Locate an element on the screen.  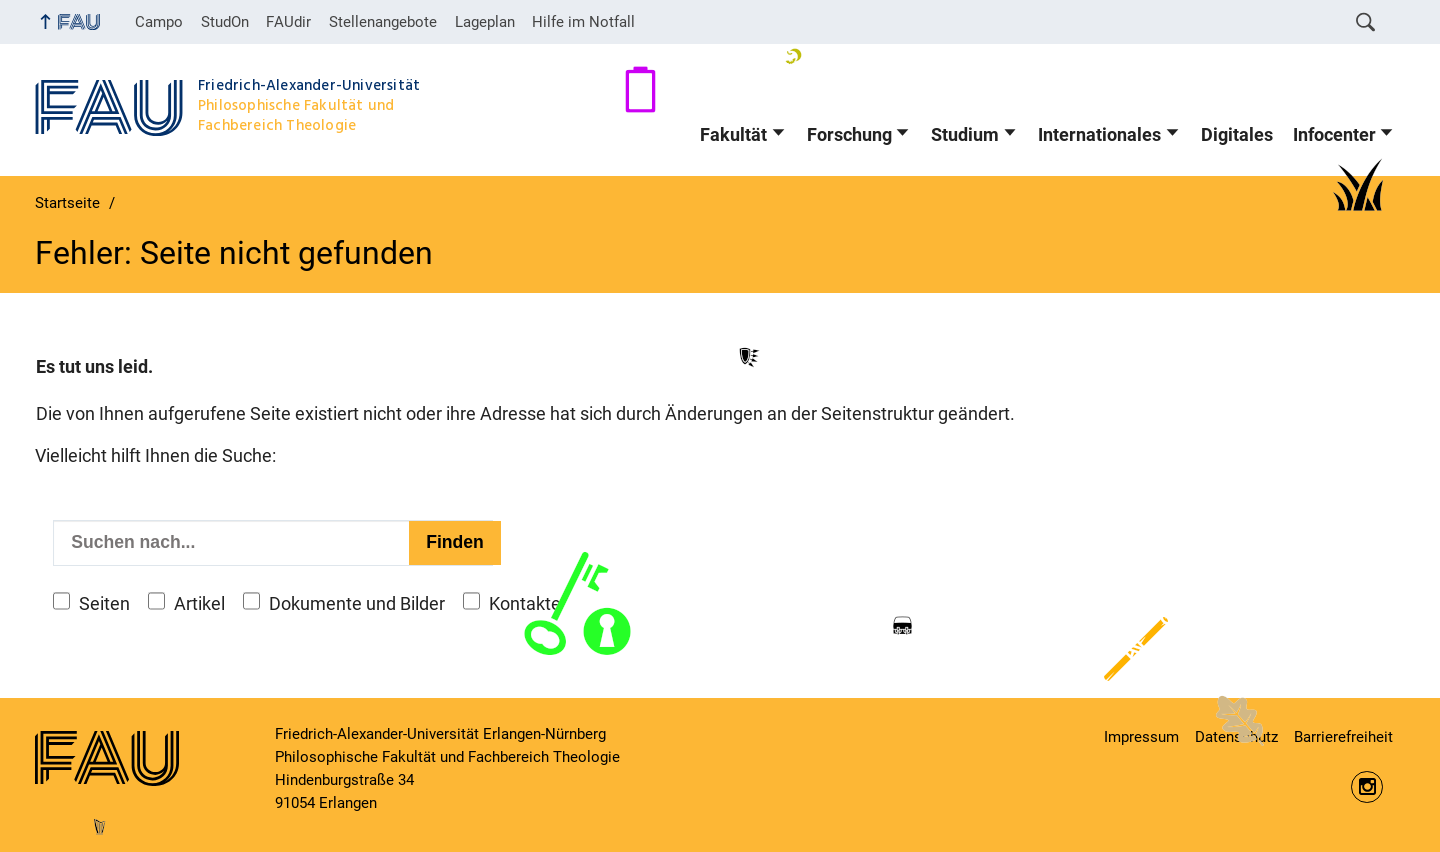
represents nature or environmental category is located at coordinates (1240, 721).